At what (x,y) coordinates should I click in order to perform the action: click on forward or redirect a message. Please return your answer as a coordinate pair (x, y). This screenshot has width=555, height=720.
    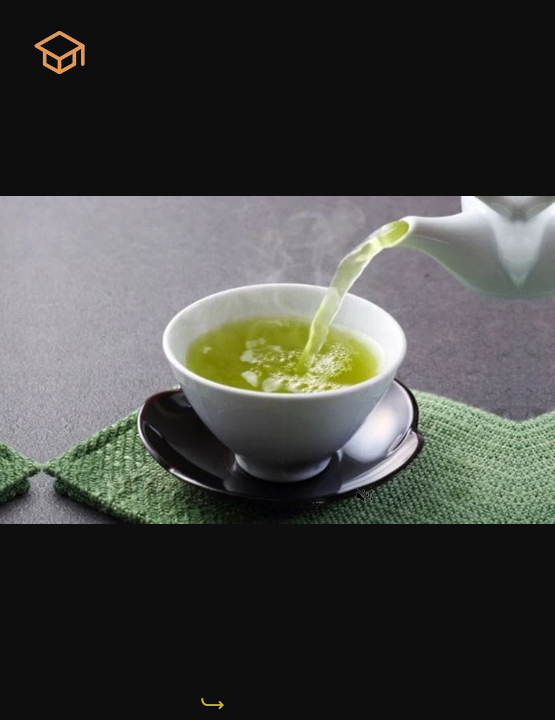
    Looking at the image, I should click on (212, 703).